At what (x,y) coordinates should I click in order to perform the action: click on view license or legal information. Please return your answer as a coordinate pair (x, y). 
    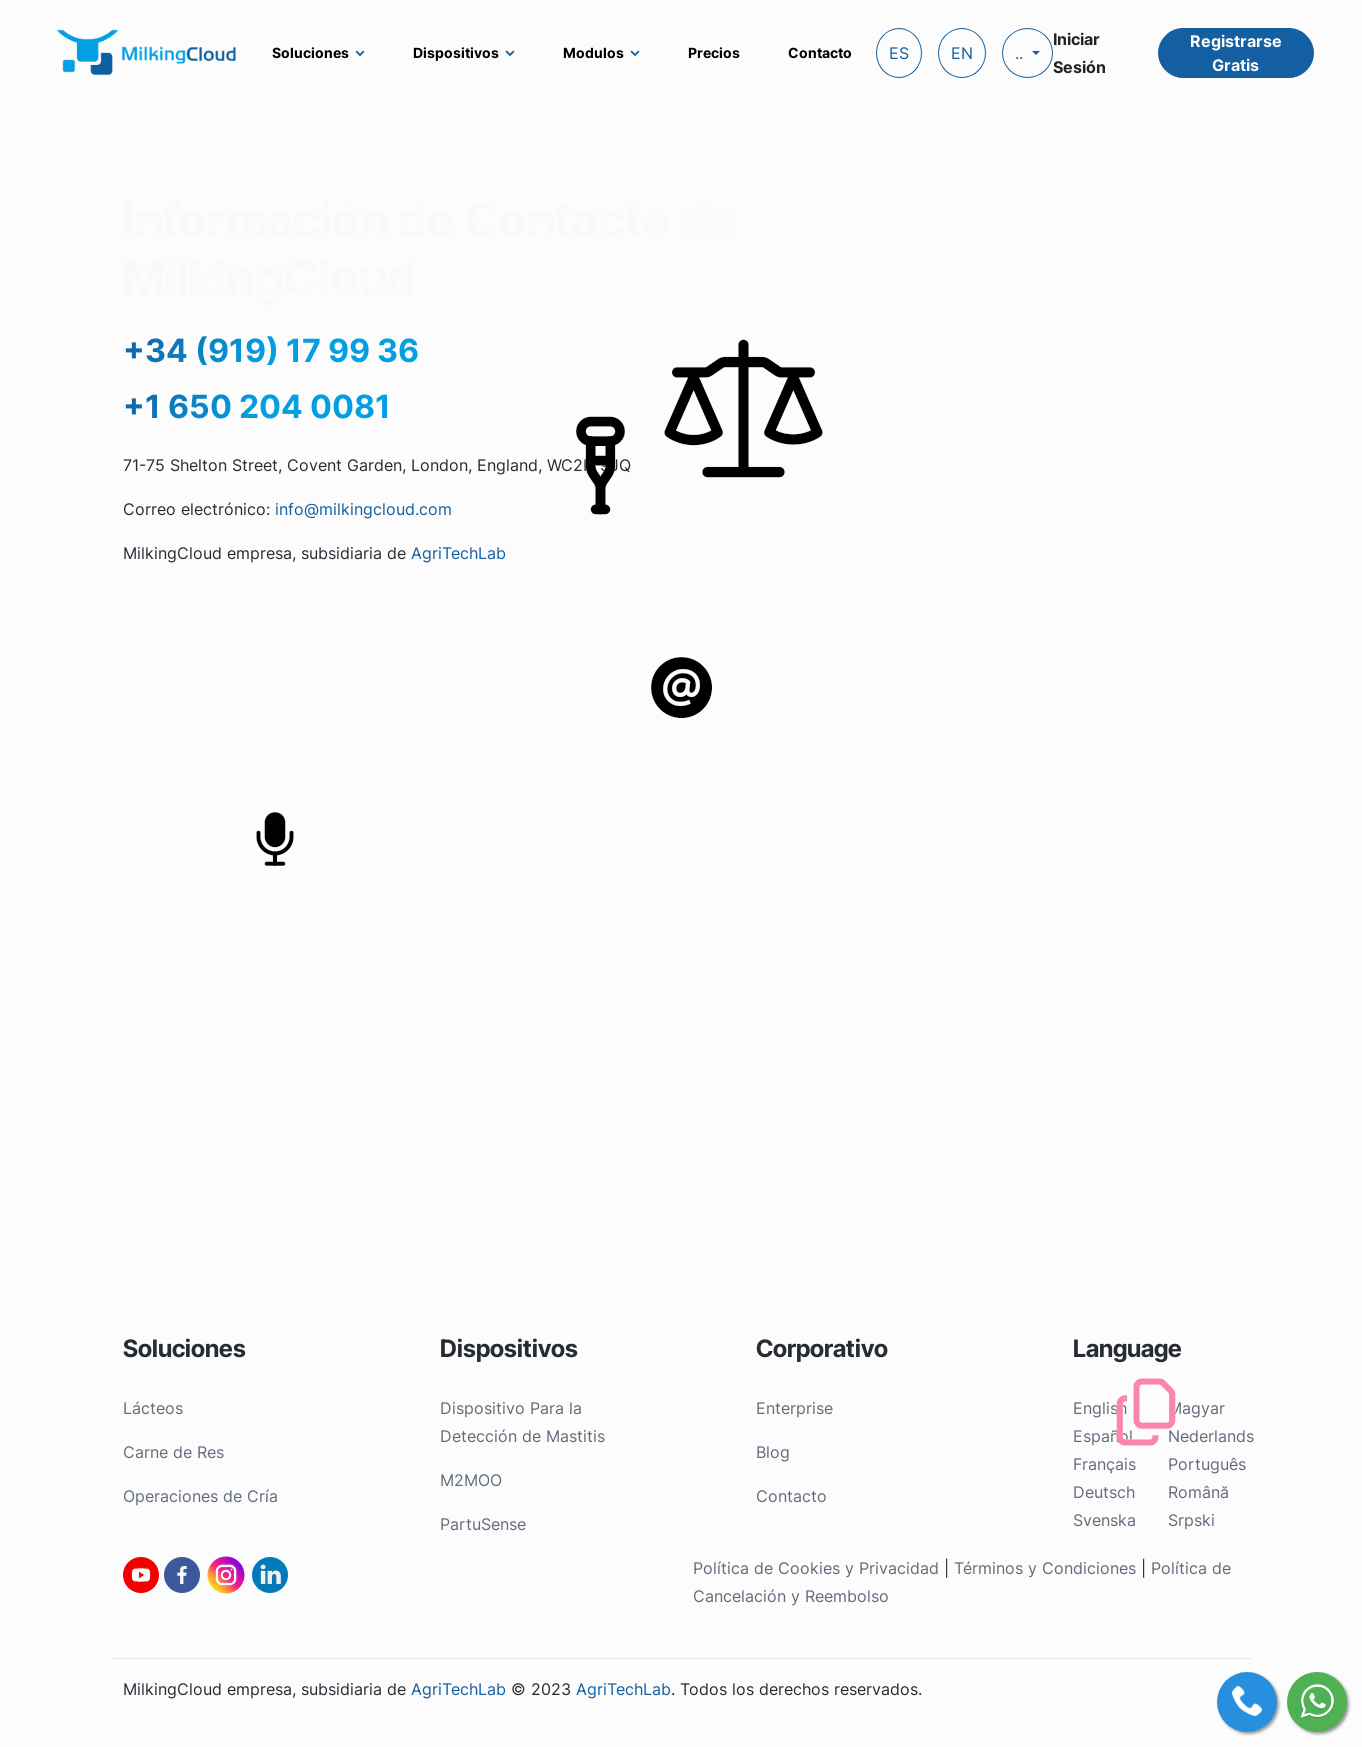
    Looking at the image, I should click on (743, 408).